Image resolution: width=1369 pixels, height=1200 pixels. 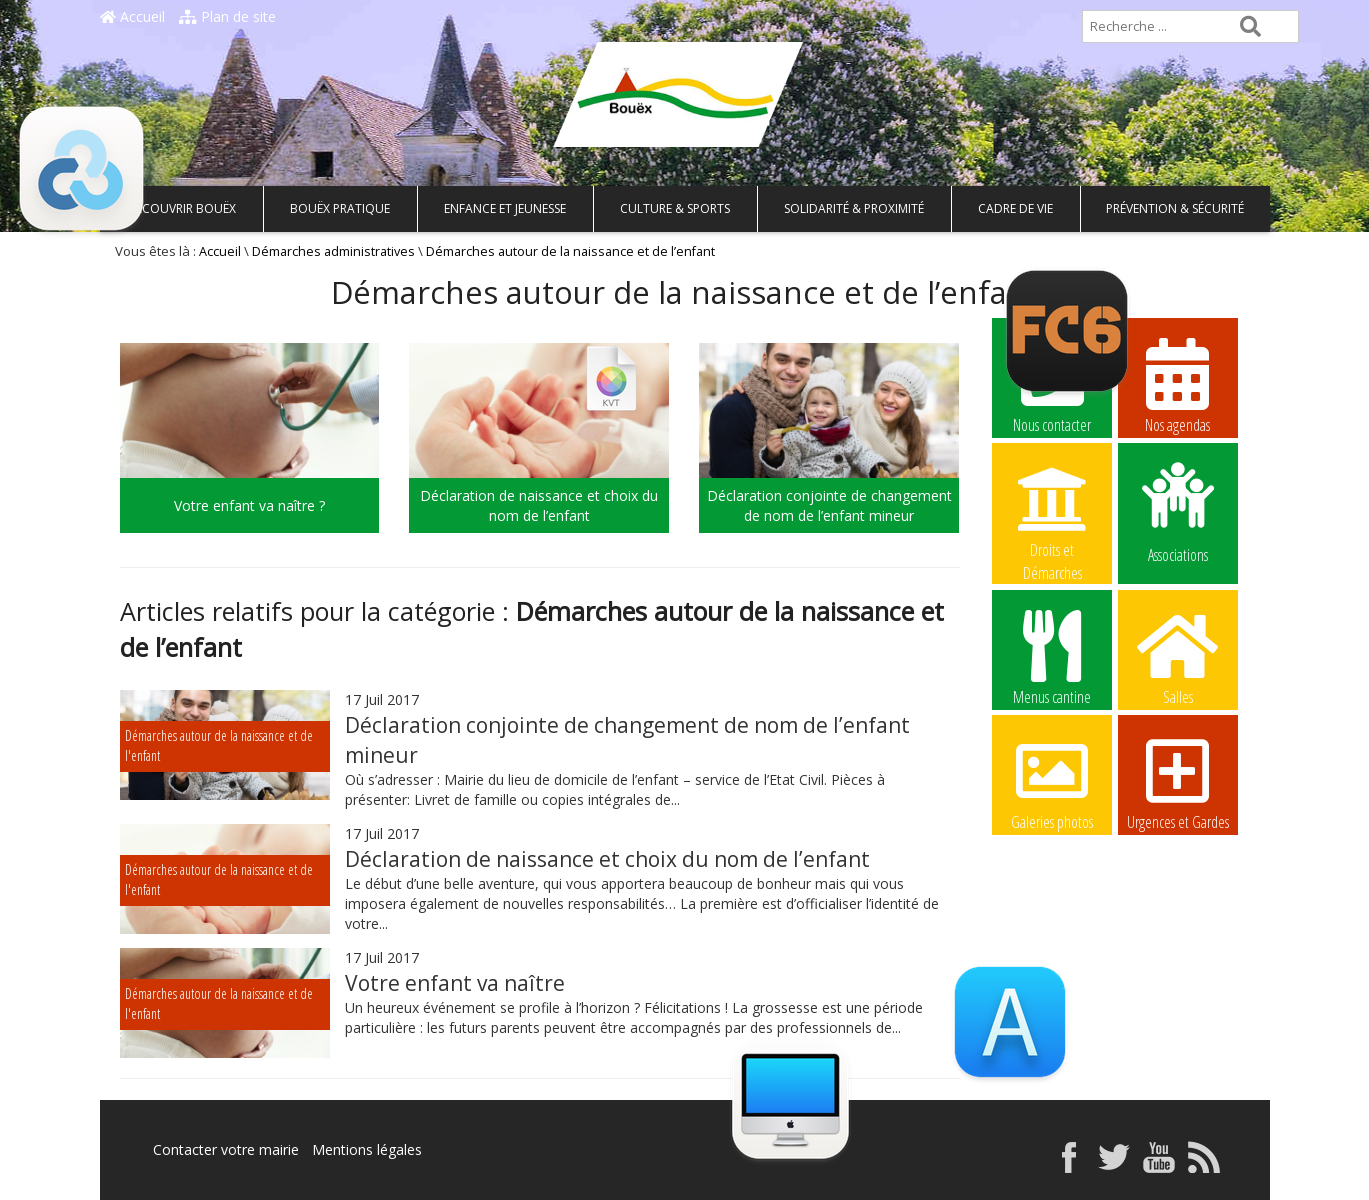 I want to click on open rclone browser for cloud storage management, so click(x=81, y=168).